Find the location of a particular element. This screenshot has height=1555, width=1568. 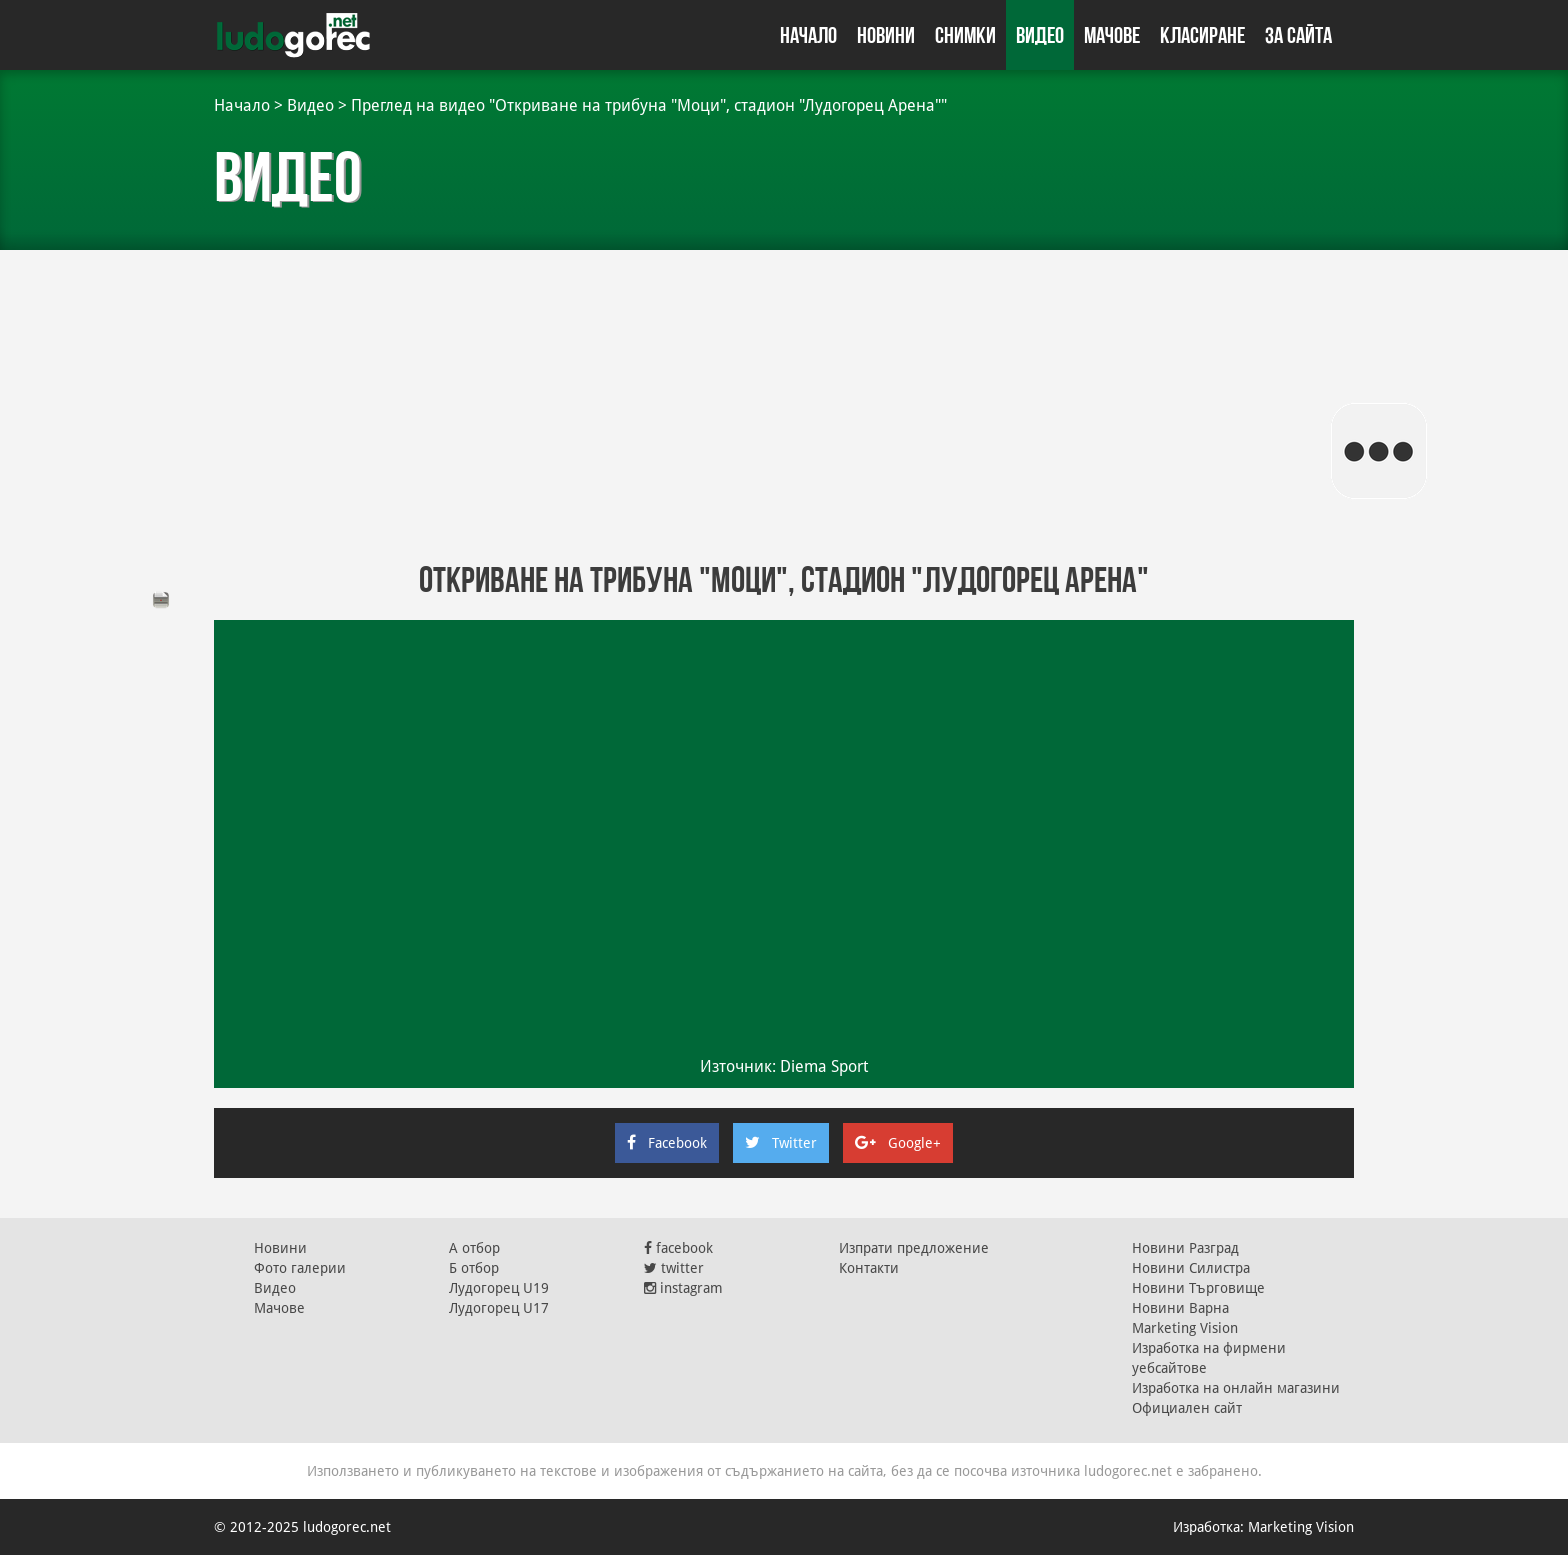

open raider app for document scanning is located at coordinates (161, 600).